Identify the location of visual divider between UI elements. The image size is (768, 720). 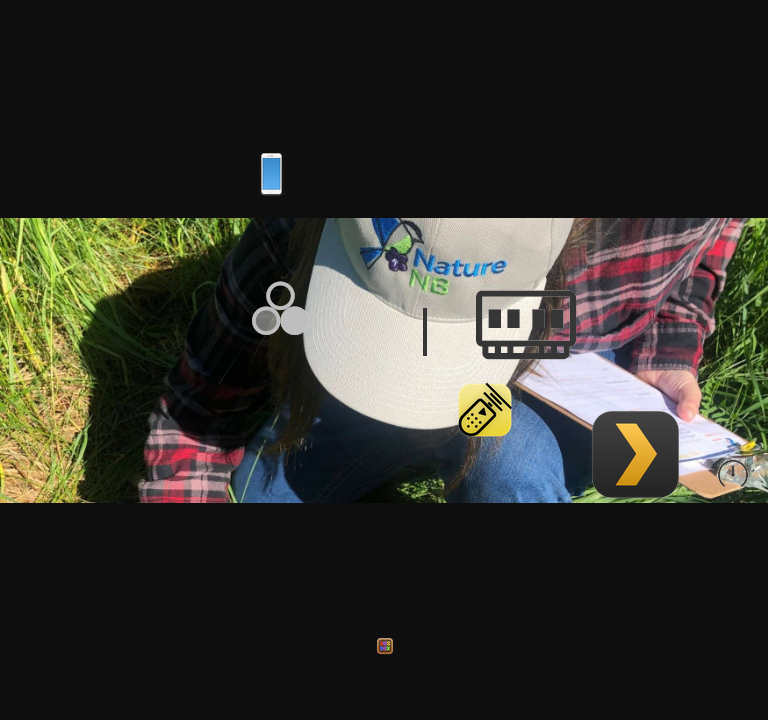
(427, 332).